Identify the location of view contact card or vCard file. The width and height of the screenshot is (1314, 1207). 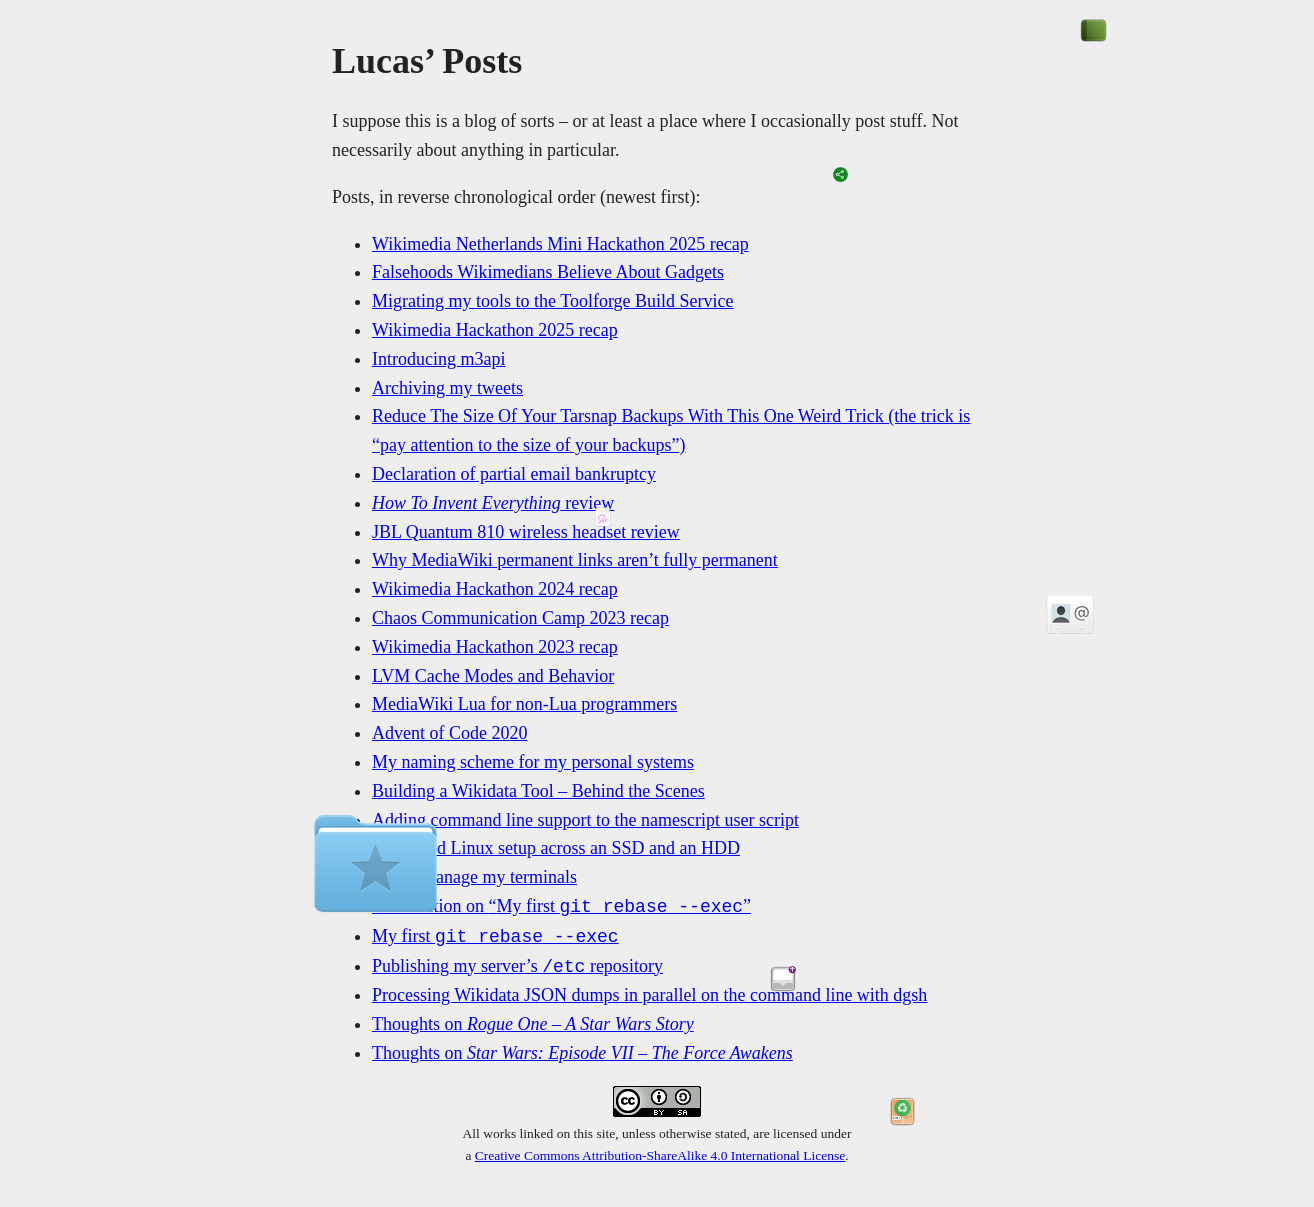
(1070, 615).